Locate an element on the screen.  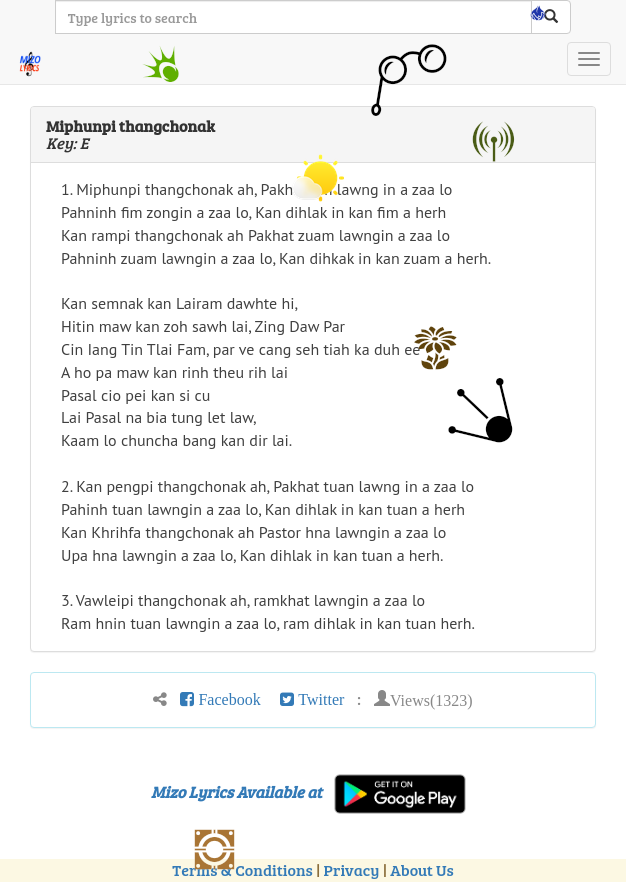
center or focus on a target is located at coordinates (214, 849).